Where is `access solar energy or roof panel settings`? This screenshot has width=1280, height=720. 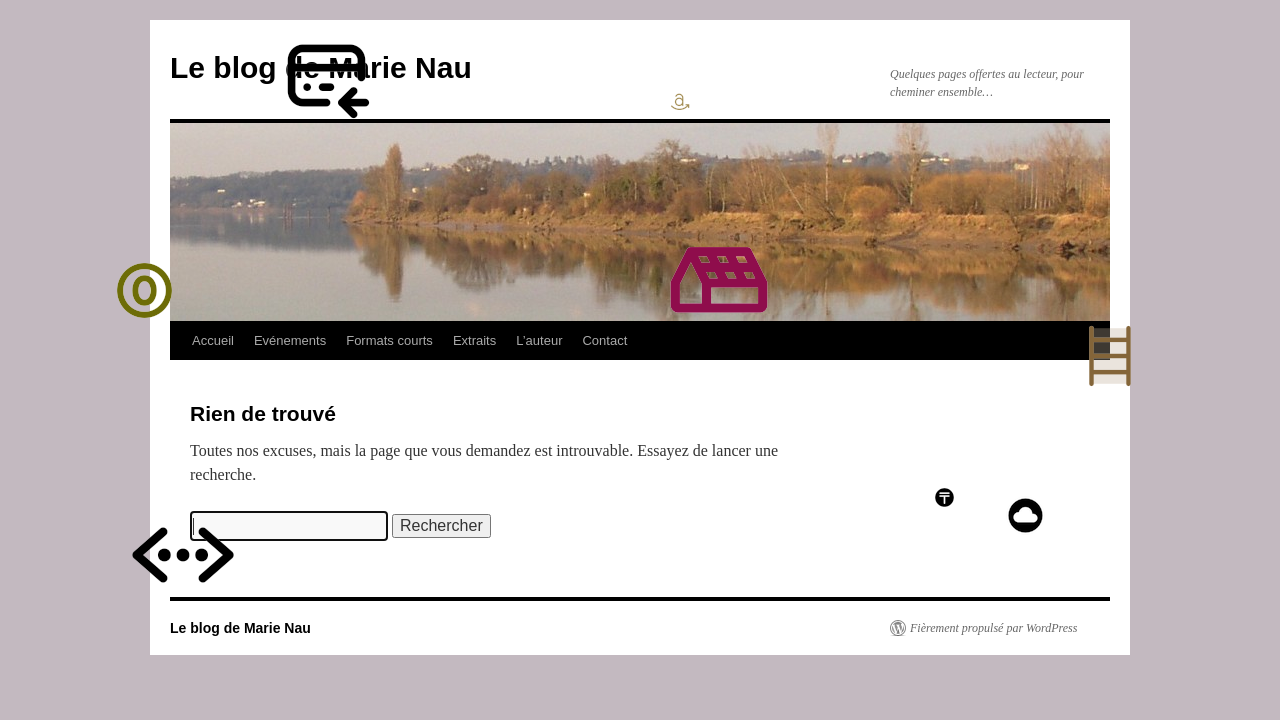
access solar energy or roof panel settings is located at coordinates (719, 283).